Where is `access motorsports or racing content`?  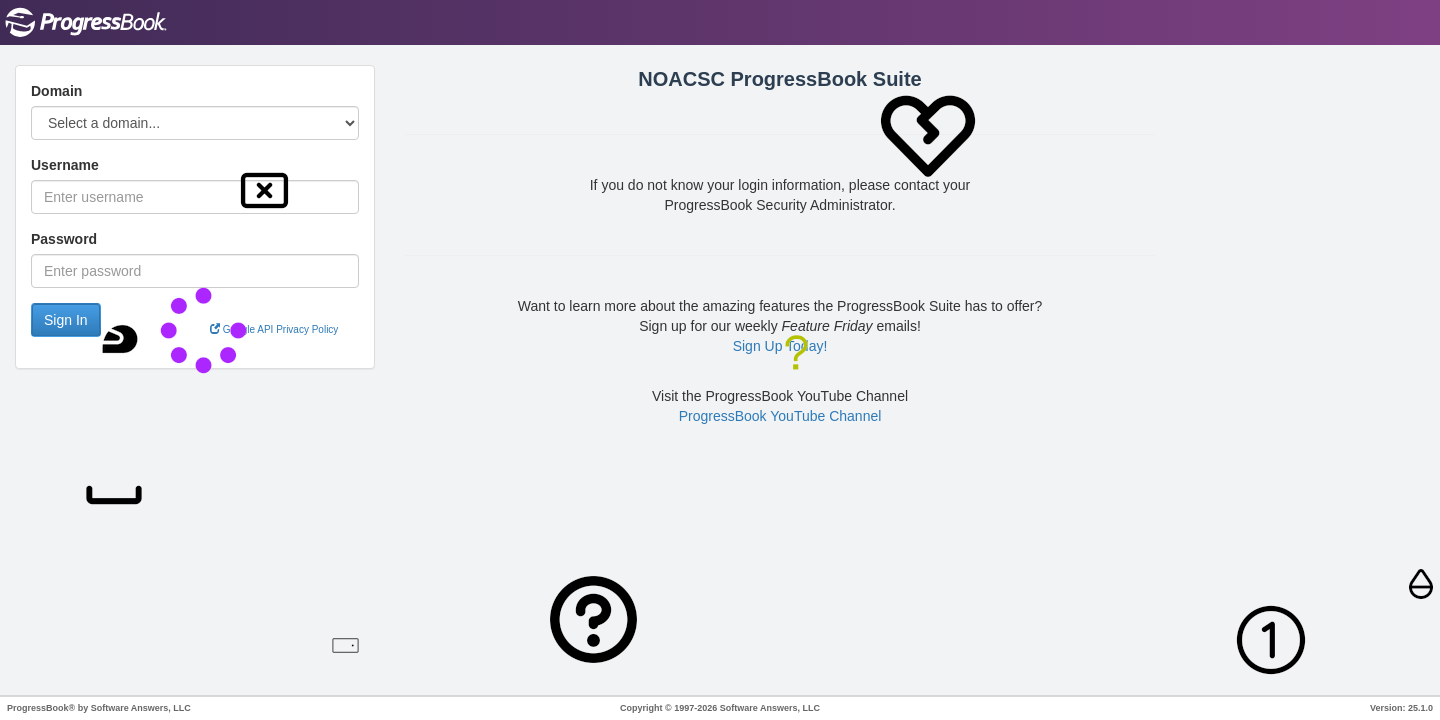 access motorsports or racing content is located at coordinates (120, 339).